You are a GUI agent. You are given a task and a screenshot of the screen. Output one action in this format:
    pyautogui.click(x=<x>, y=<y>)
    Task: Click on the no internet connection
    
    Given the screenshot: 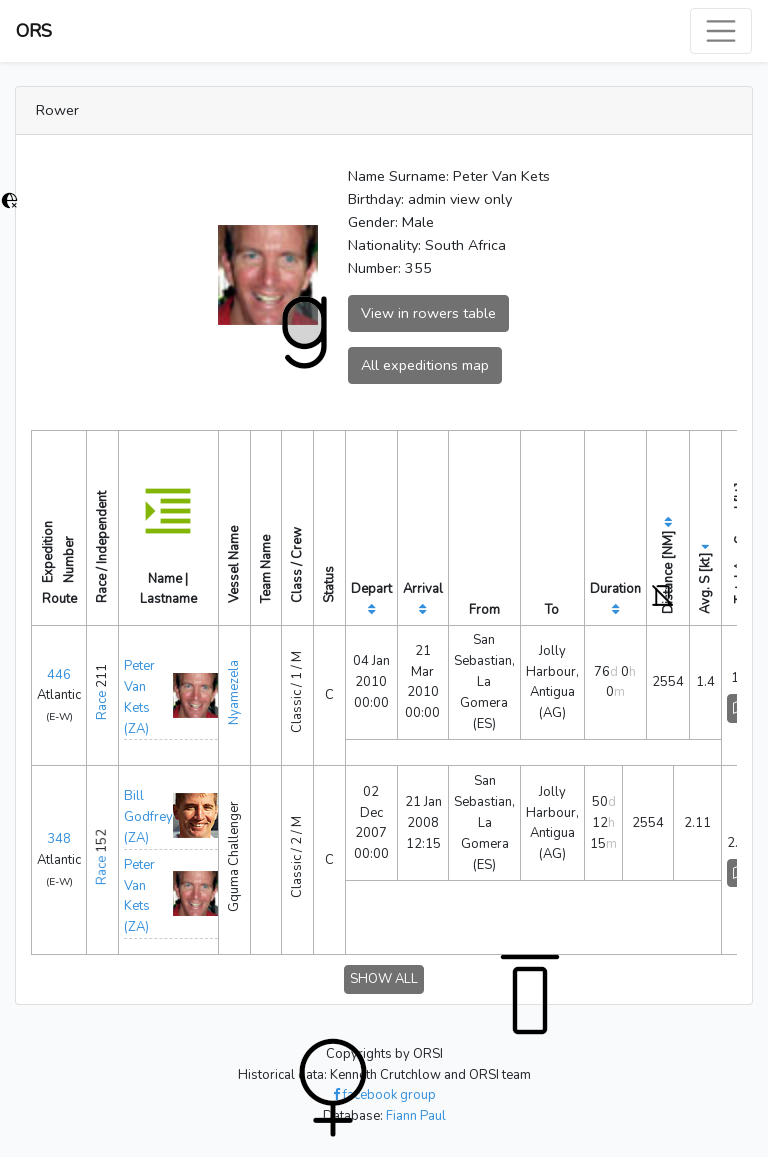 What is the action you would take?
    pyautogui.click(x=9, y=200)
    